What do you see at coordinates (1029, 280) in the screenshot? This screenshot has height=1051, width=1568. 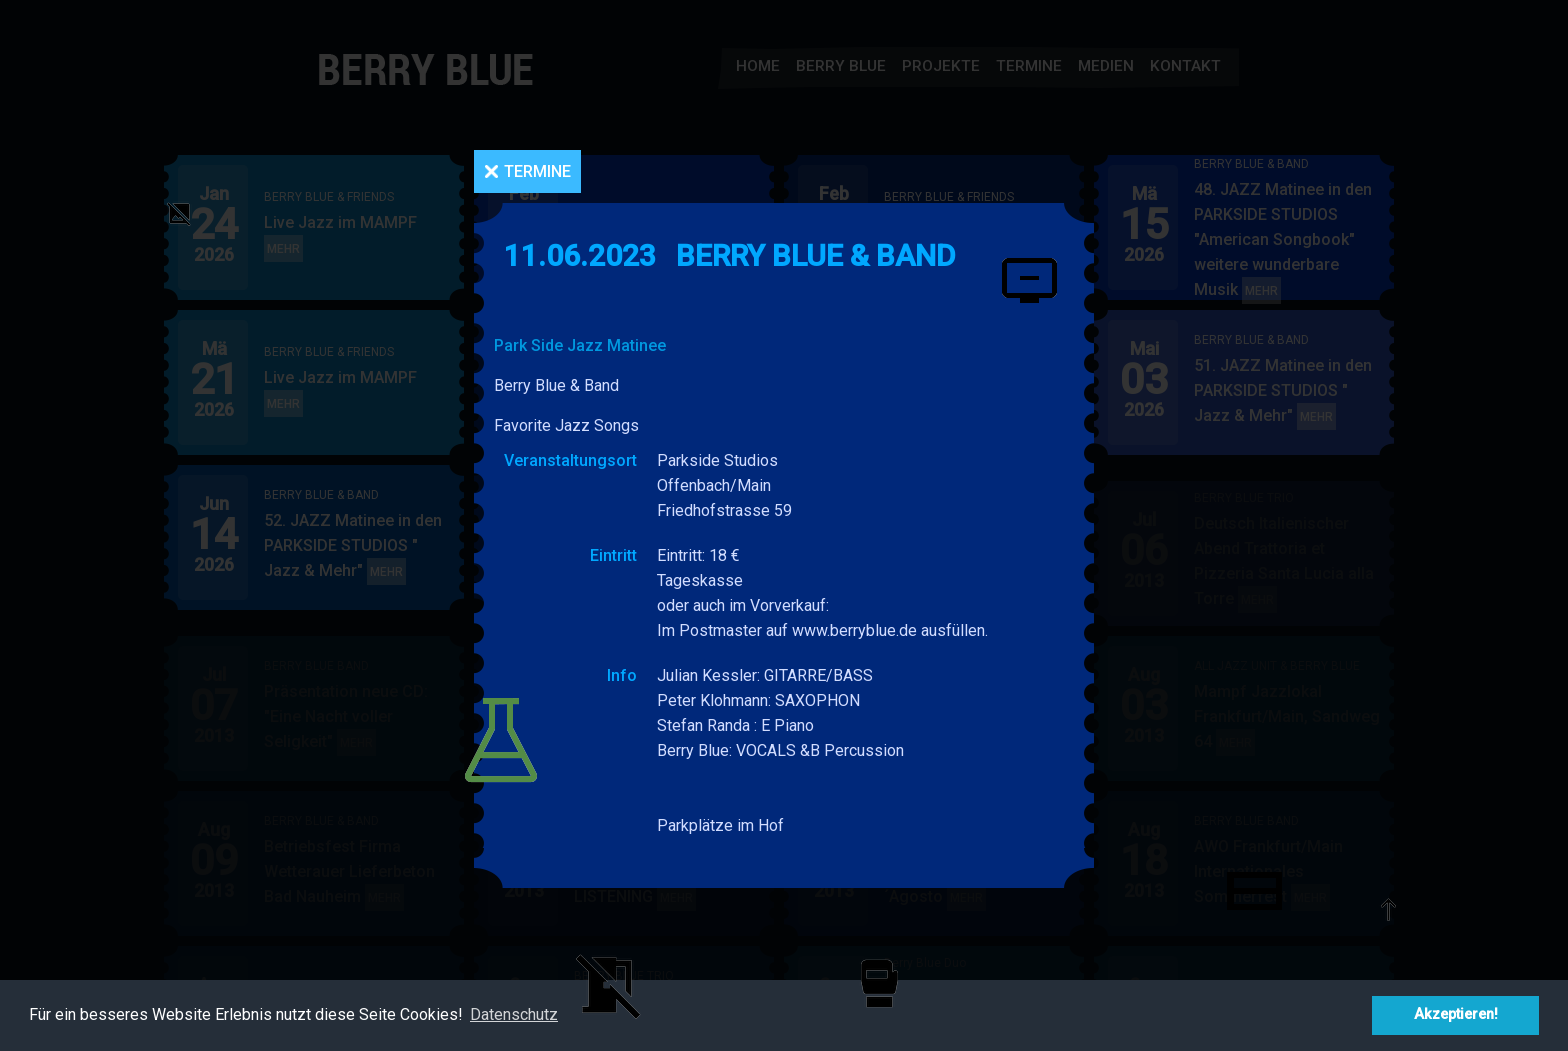 I see `remove video from playback queue` at bounding box center [1029, 280].